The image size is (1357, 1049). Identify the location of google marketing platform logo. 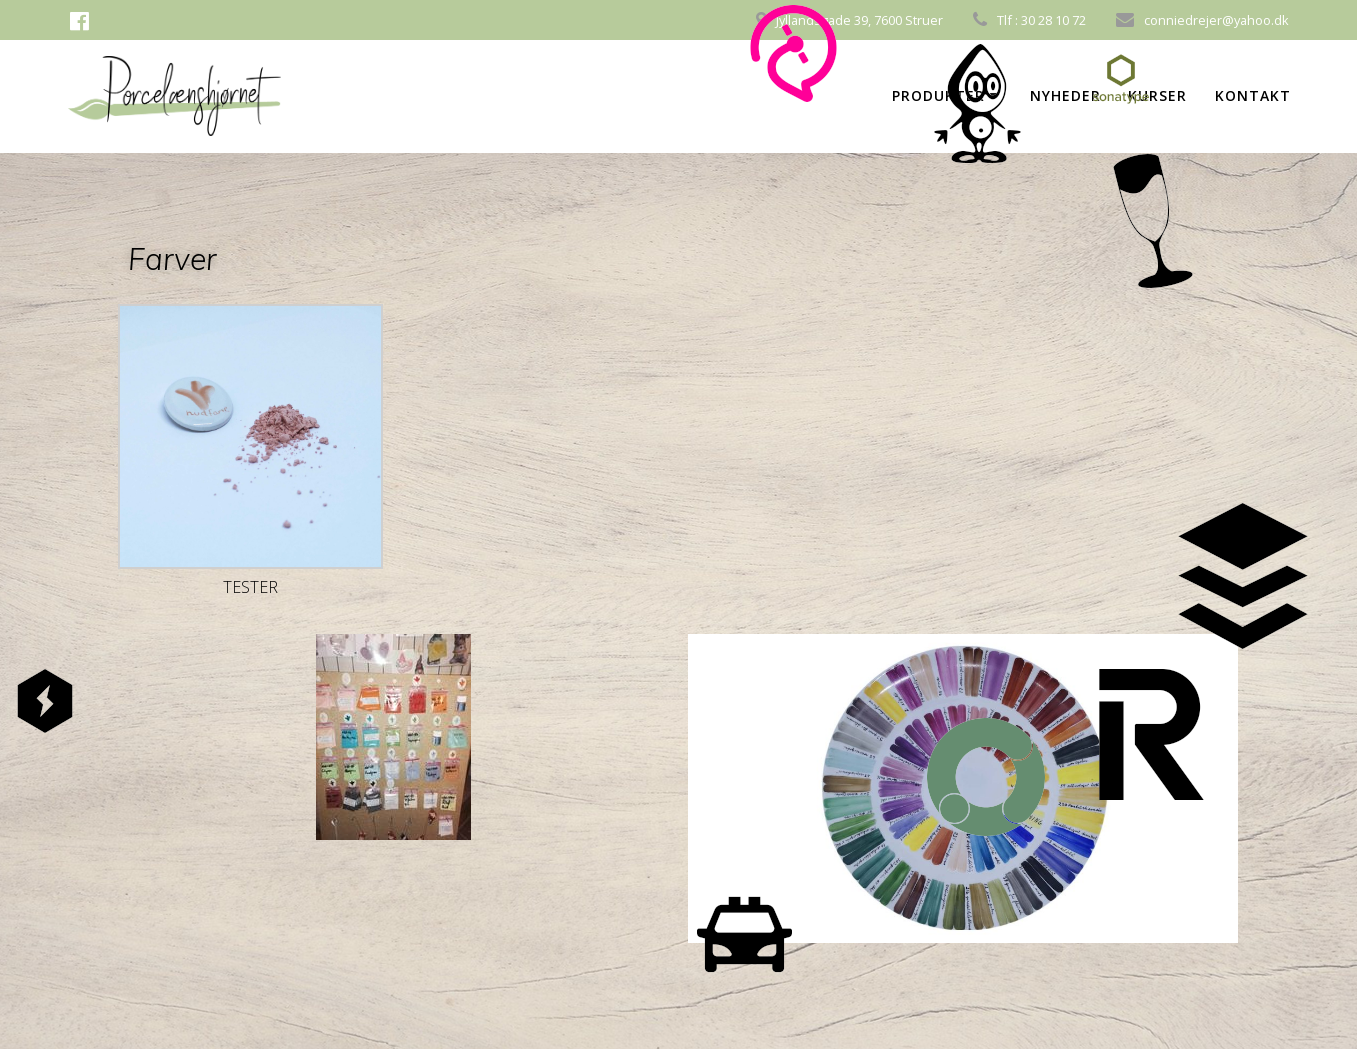
(986, 777).